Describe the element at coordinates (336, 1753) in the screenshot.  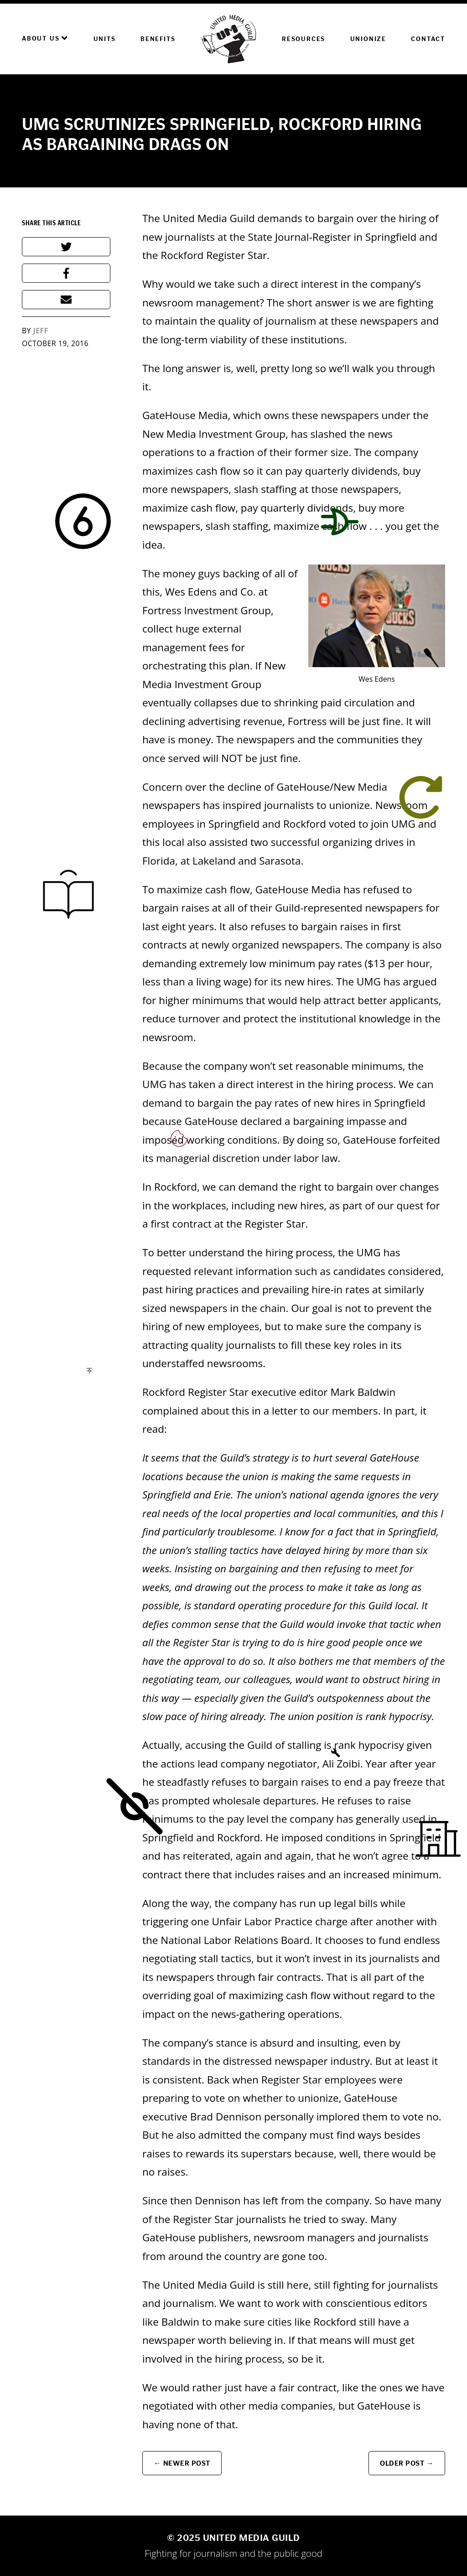
I see `access settings or configuration options` at that location.